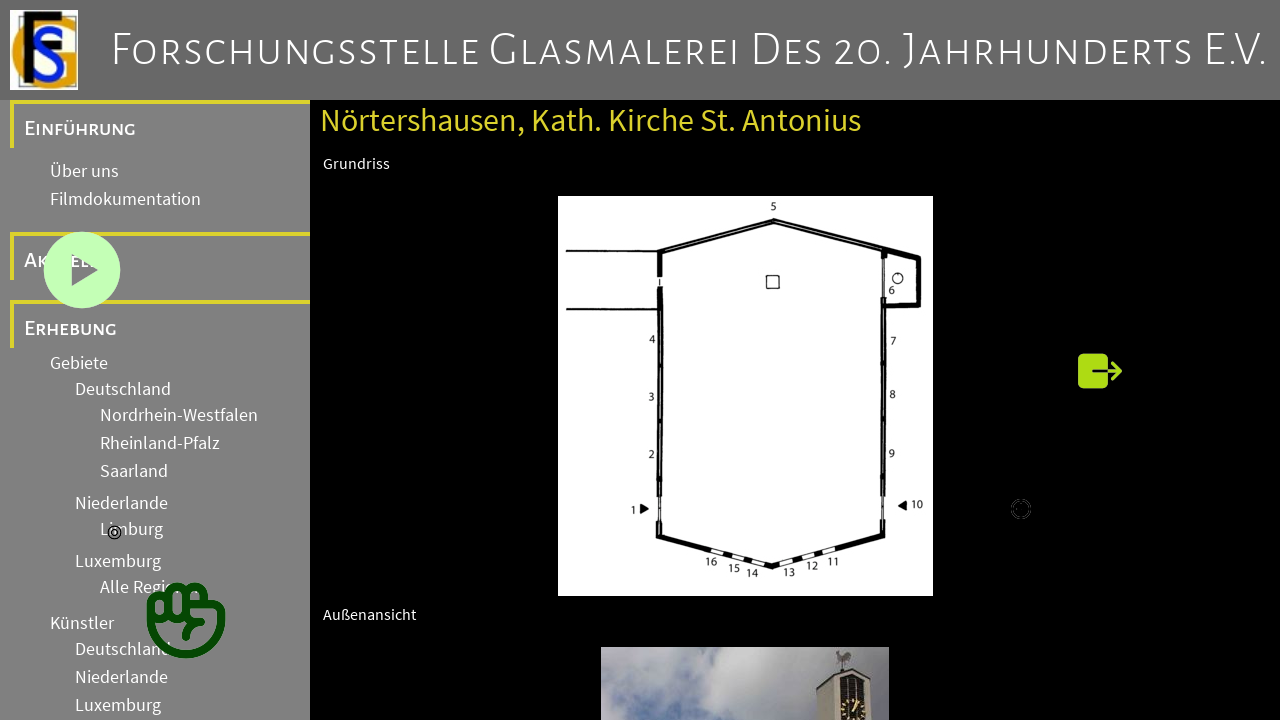 This screenshot has width=1280, height=720. Describe the element at coordinates (1021, 509) in the screenshot. I see `view current time` at that location.